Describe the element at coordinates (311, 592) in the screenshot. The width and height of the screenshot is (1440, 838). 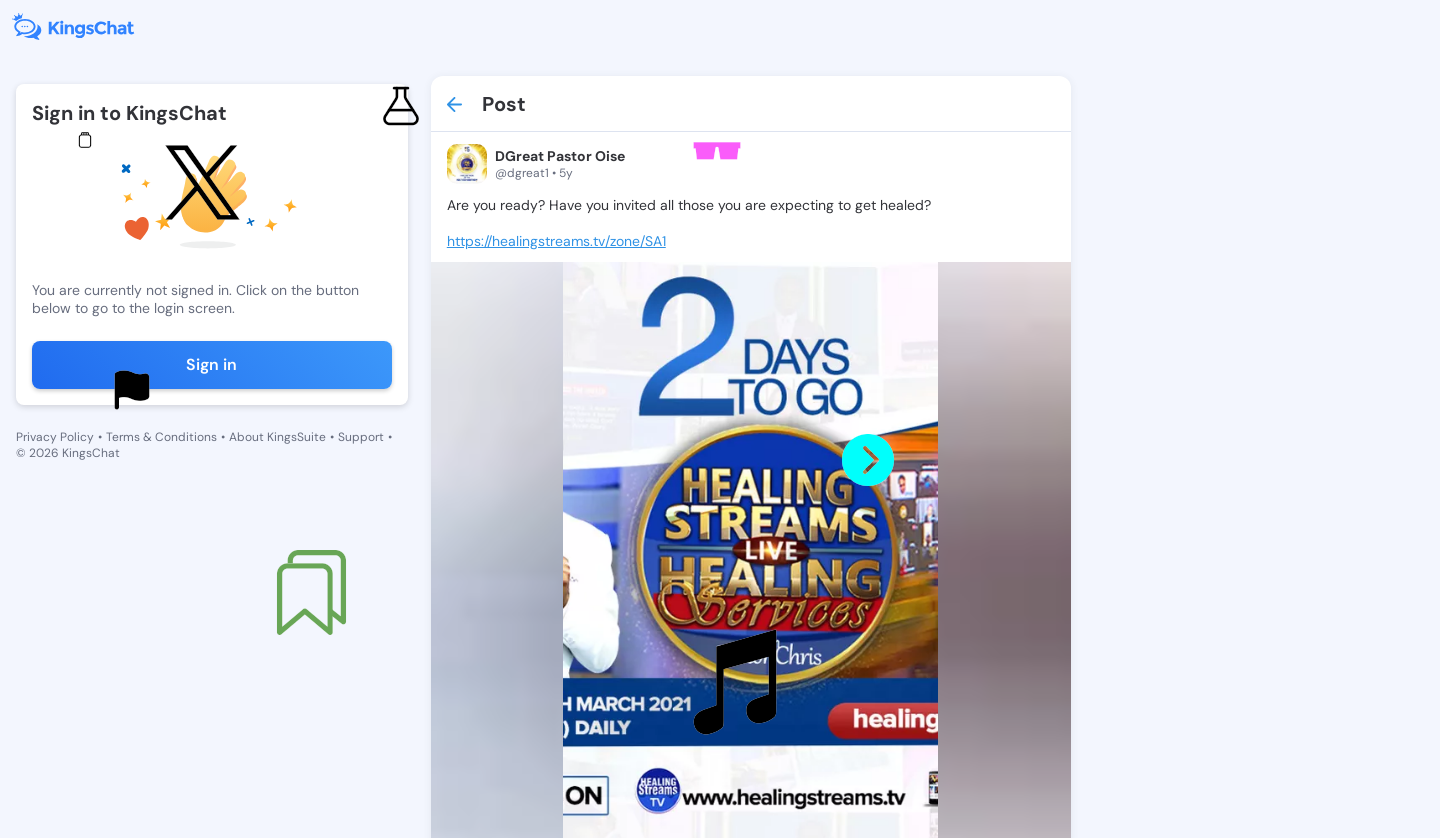
I see `view all saved bookmarks` at that location.